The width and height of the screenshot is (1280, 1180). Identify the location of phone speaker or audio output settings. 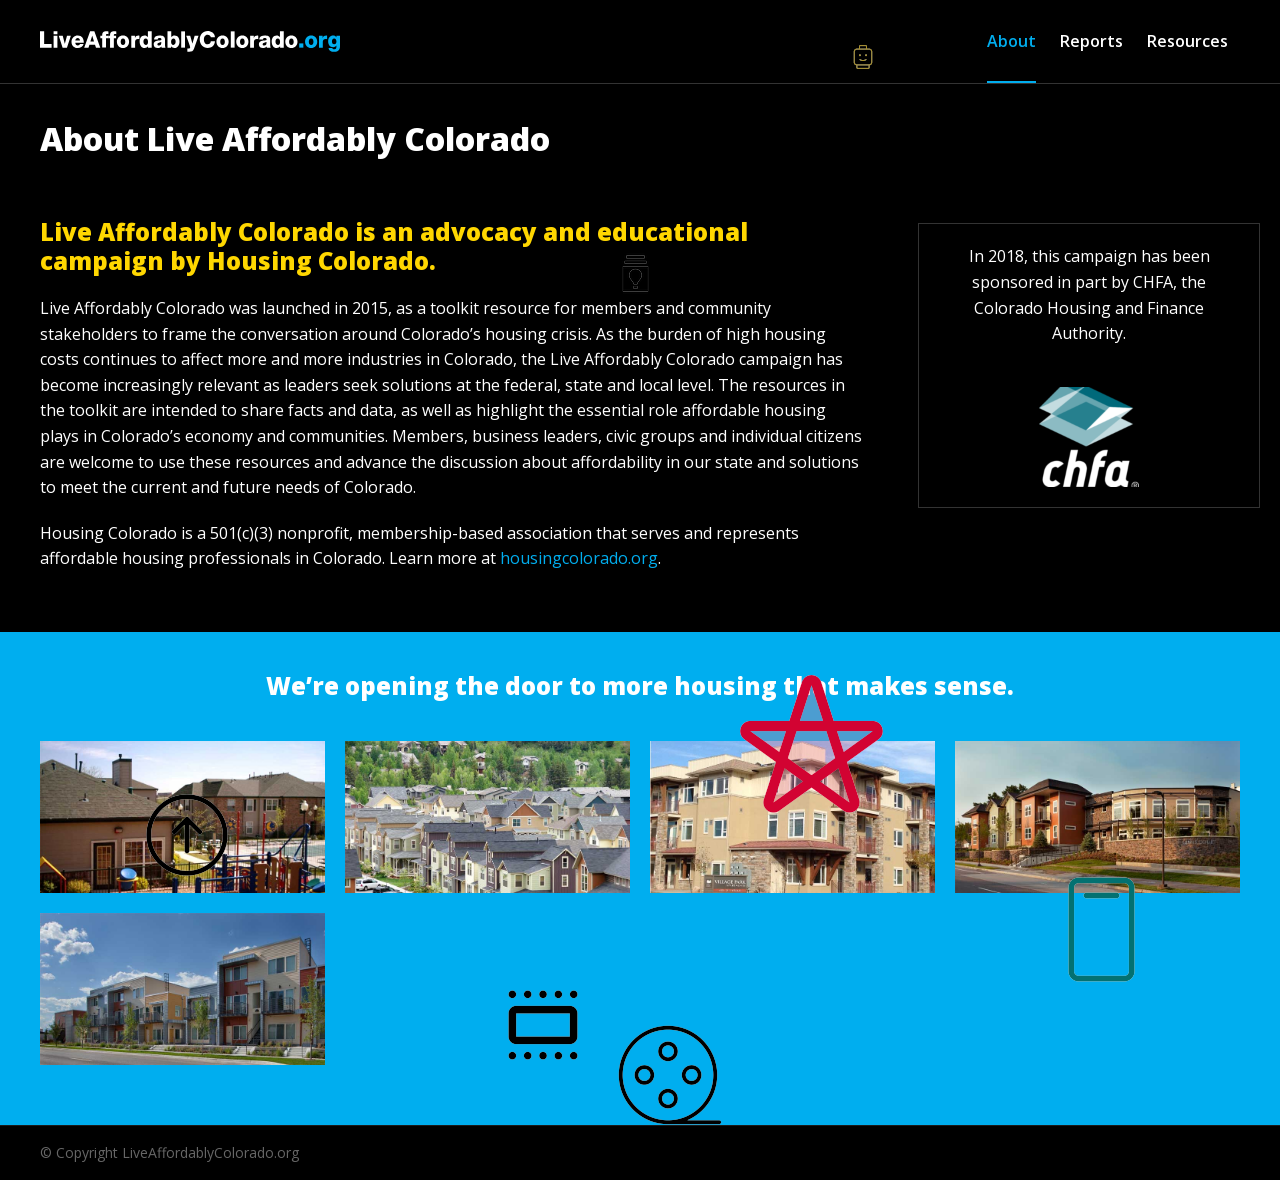
(1101, 929).